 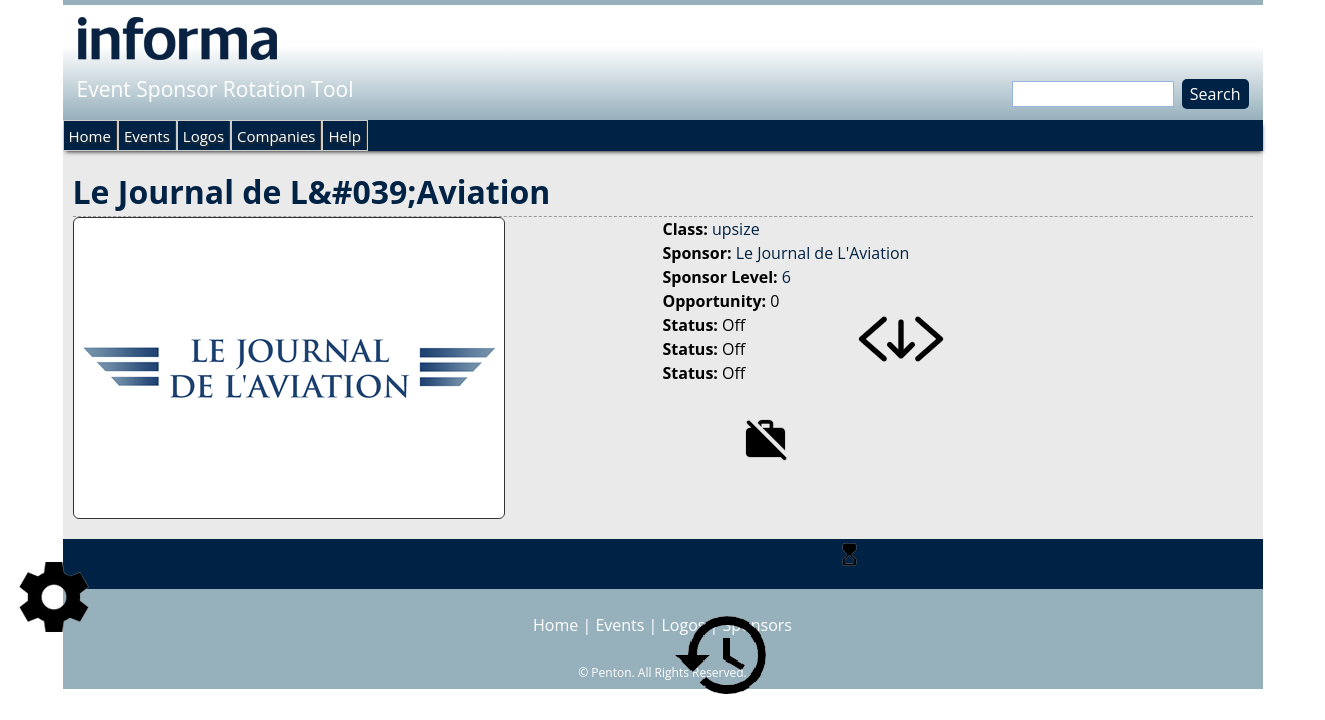 I want to click on download source code or script files, so click(x=901, y=339).